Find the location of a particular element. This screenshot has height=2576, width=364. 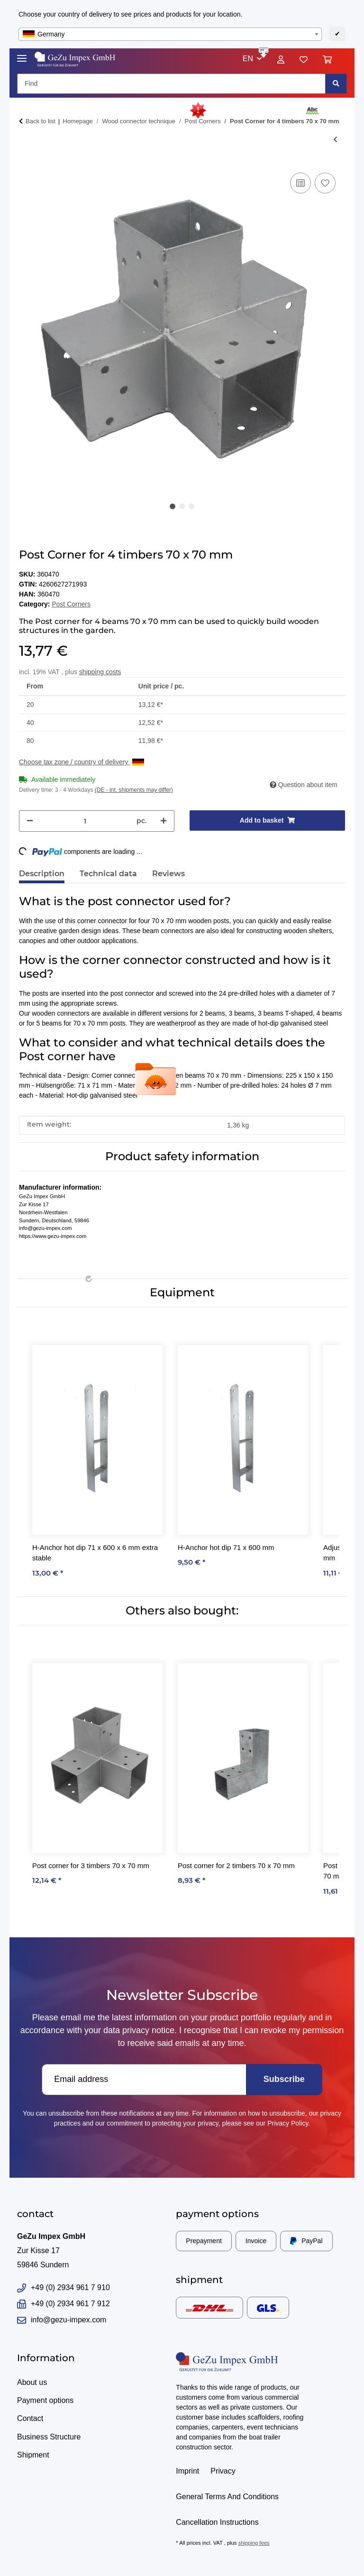

open rust programming projects folder is located at coordinates (155, 1080).